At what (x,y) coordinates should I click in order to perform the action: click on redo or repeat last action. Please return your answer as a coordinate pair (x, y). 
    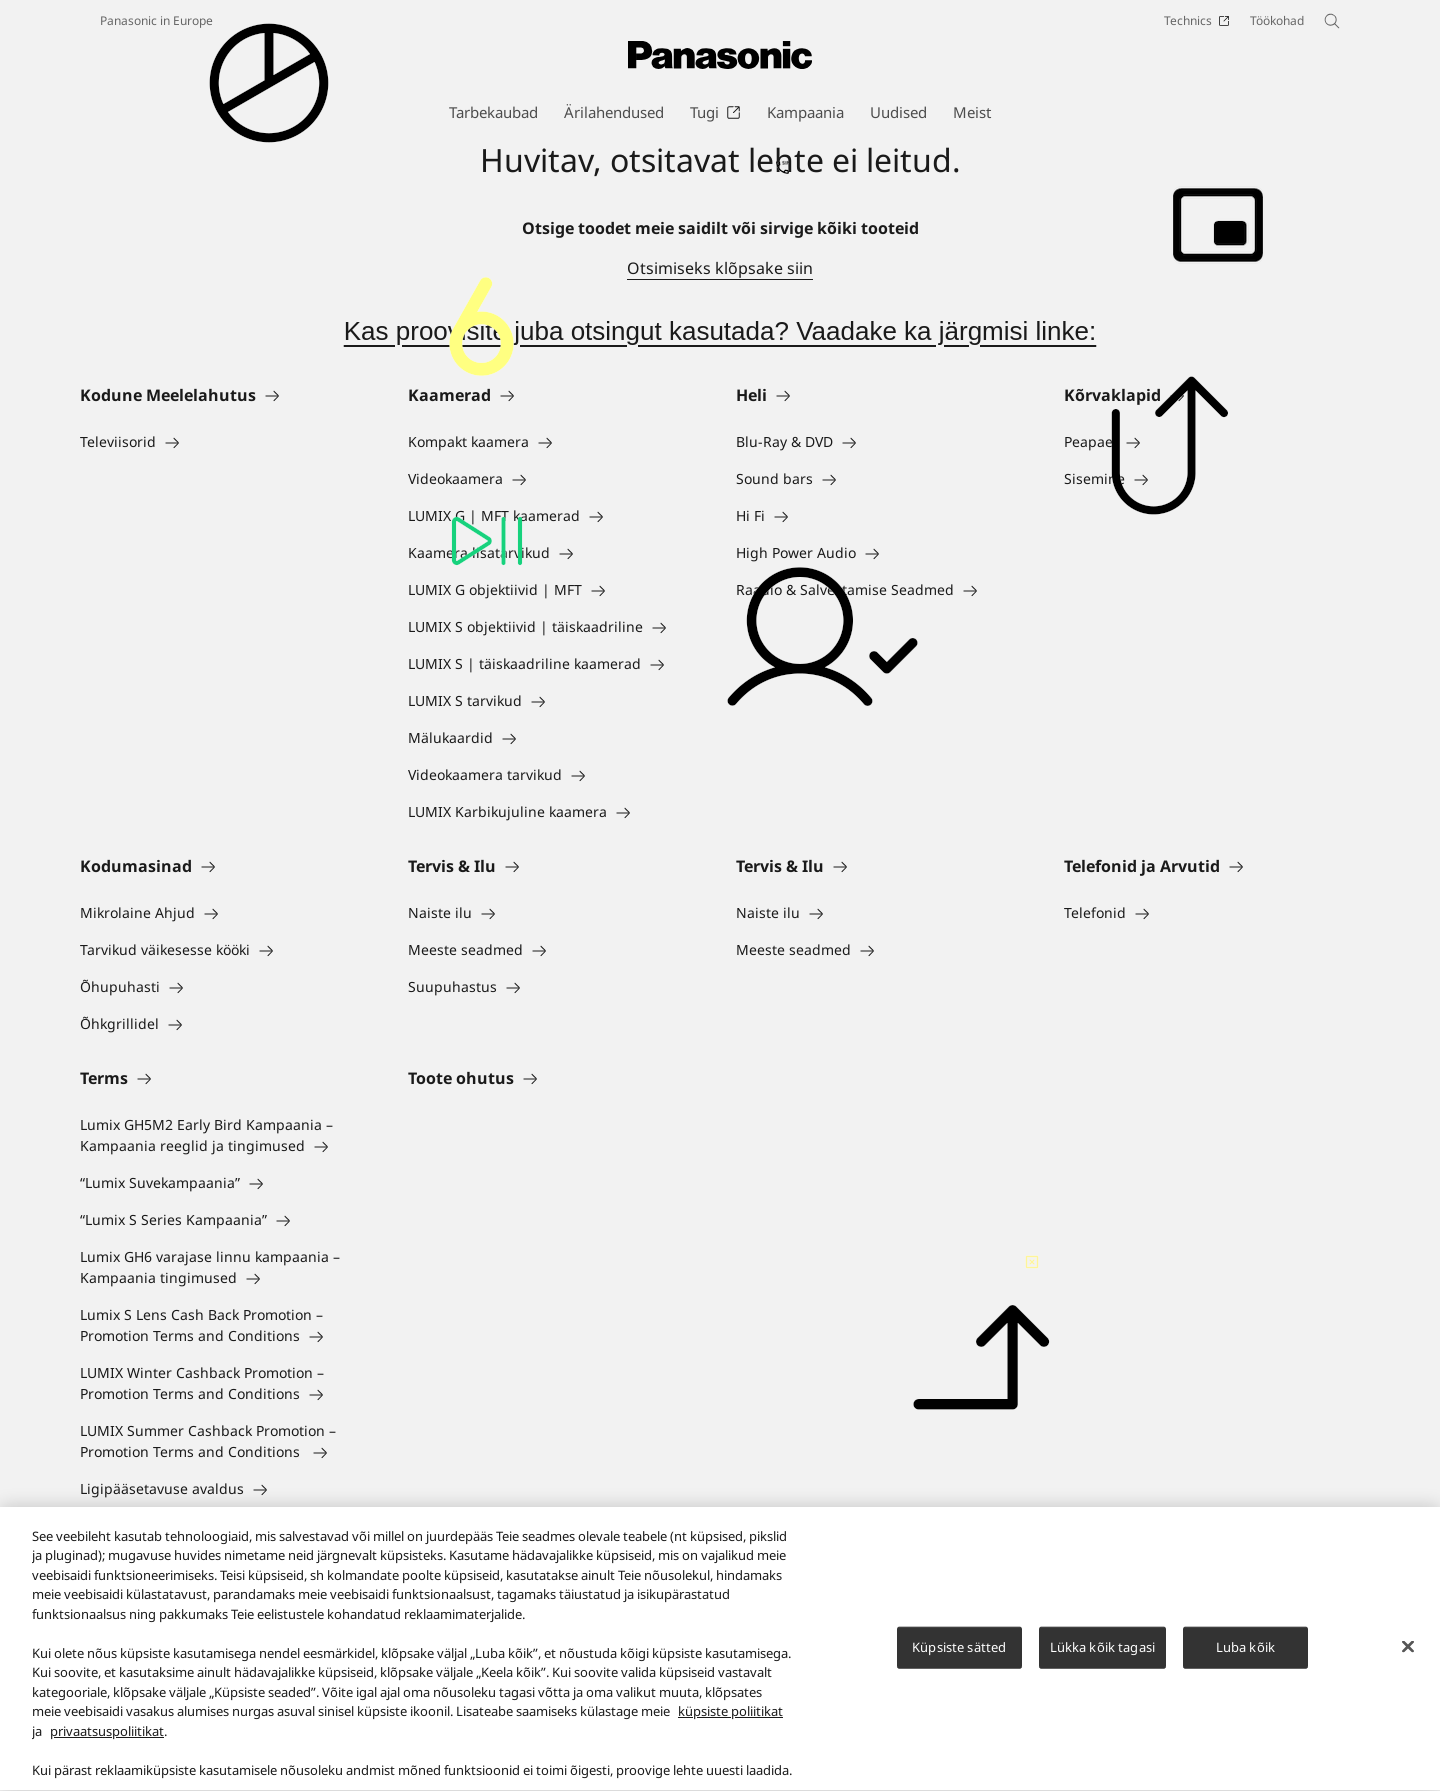
    Looking at the image, I should click on (1164, 445).